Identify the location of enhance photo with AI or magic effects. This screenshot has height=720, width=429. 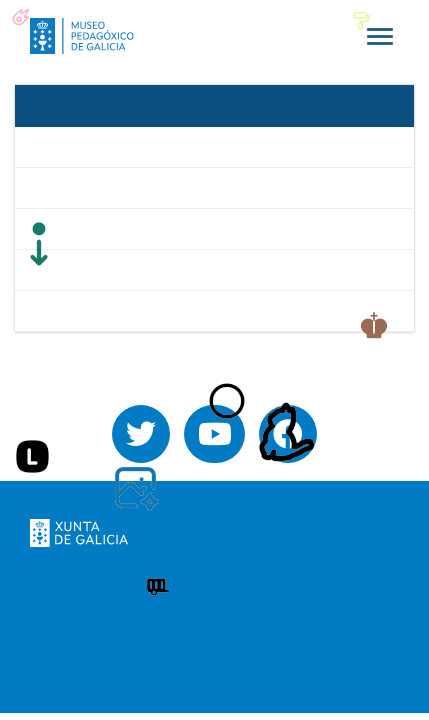
(135, 487).